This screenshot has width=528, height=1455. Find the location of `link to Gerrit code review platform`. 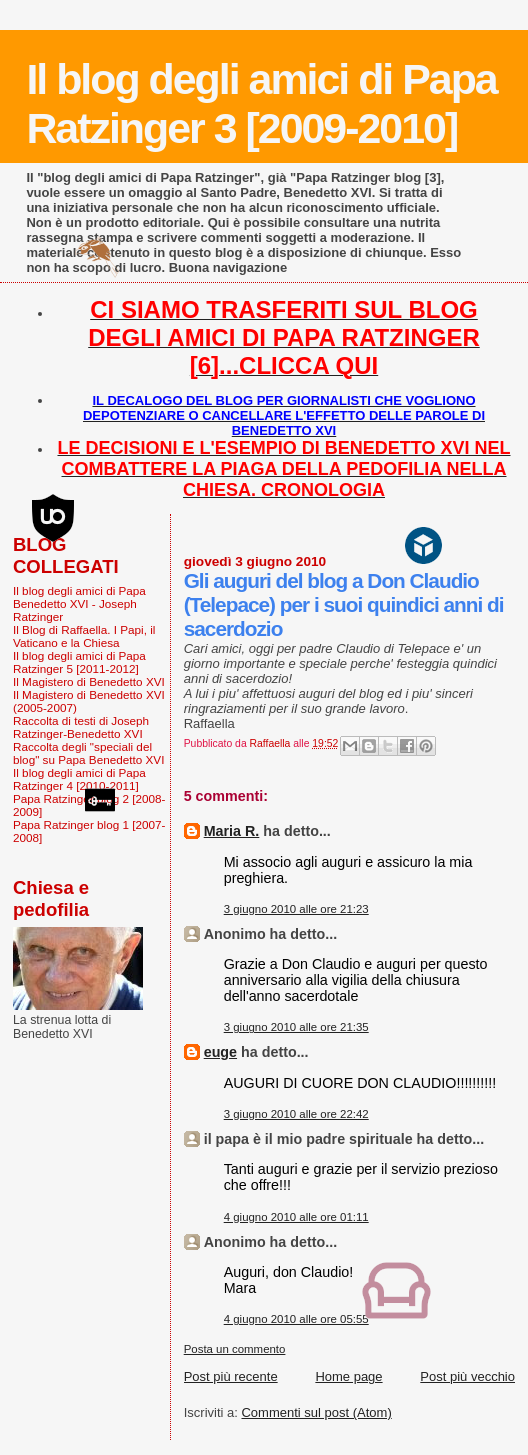

link to Gerrit code review platform is located at coordinates (97, 257).